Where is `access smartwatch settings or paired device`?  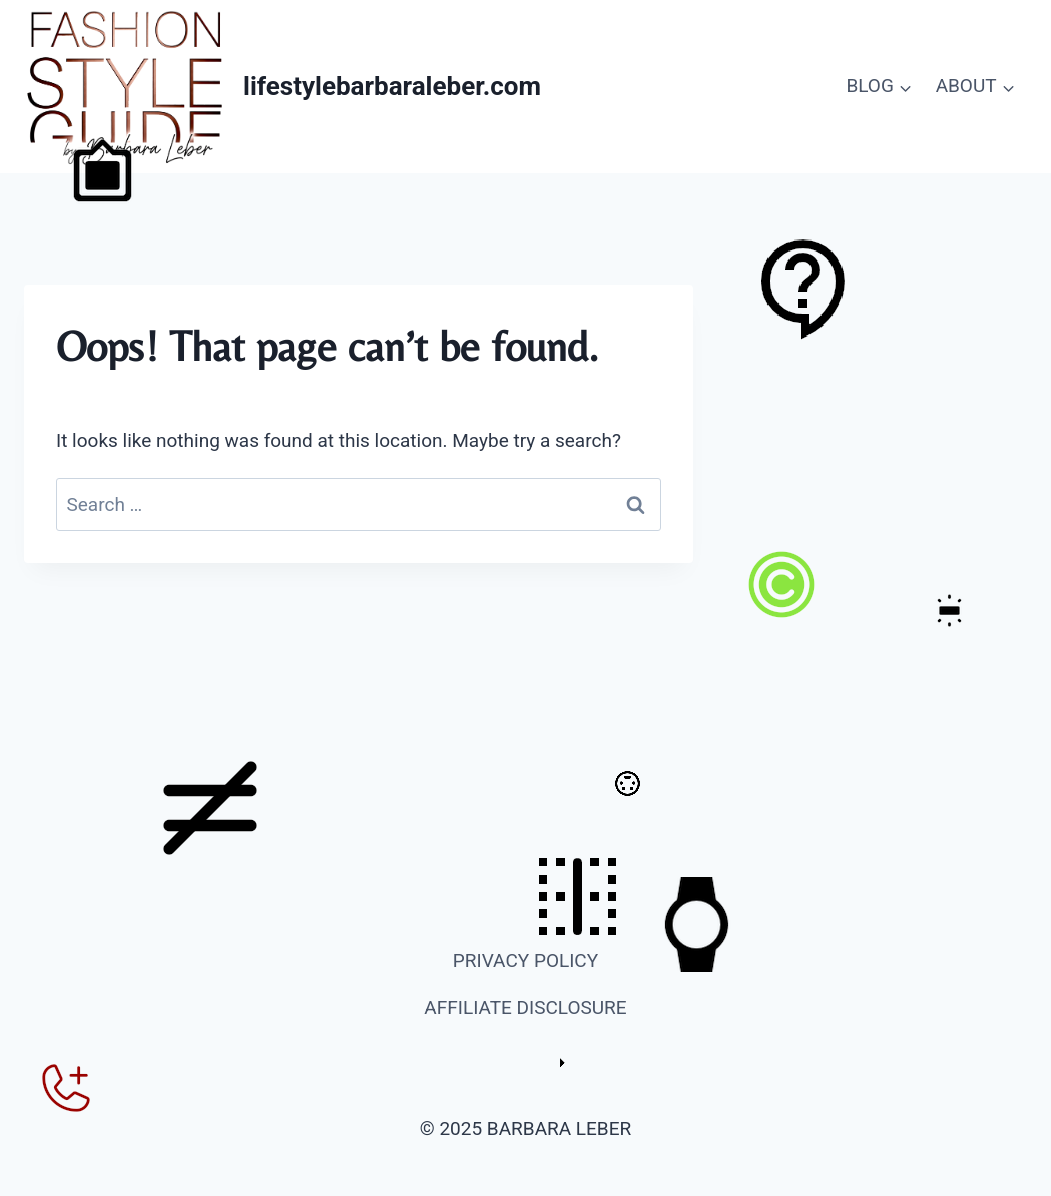
access smartwatch settings or paired device is located at coordinates (696, 924).